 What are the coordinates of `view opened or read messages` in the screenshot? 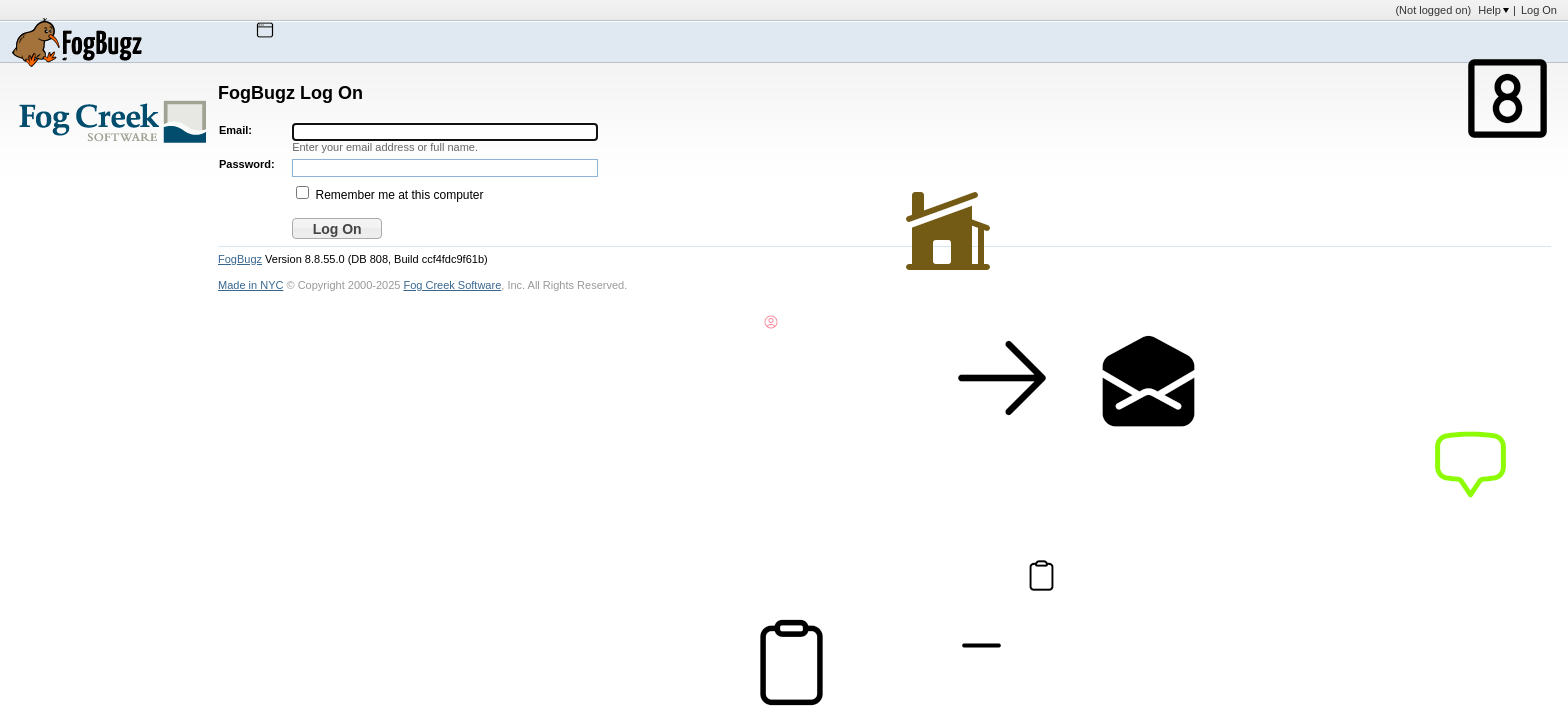 It's located at (1148, 380).